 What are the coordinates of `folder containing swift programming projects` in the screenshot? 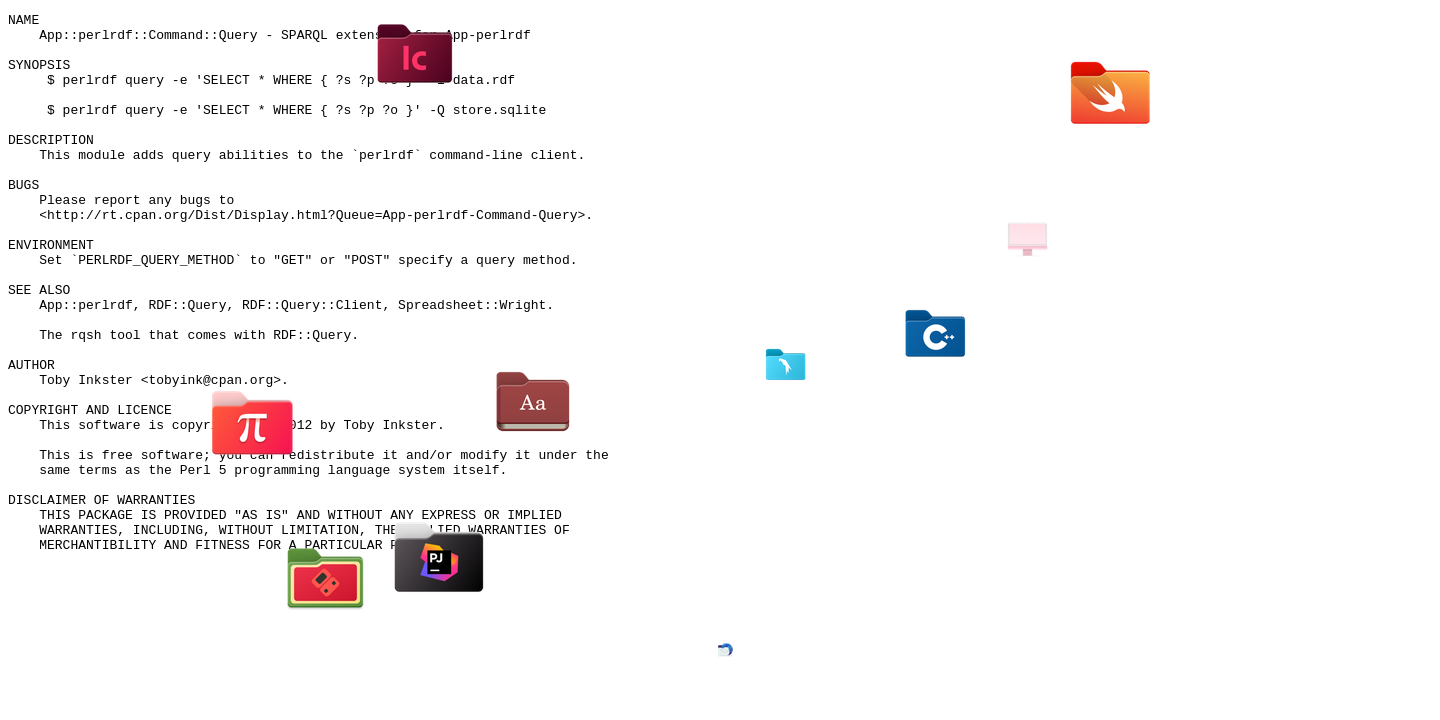 It's located at (1110, 95).